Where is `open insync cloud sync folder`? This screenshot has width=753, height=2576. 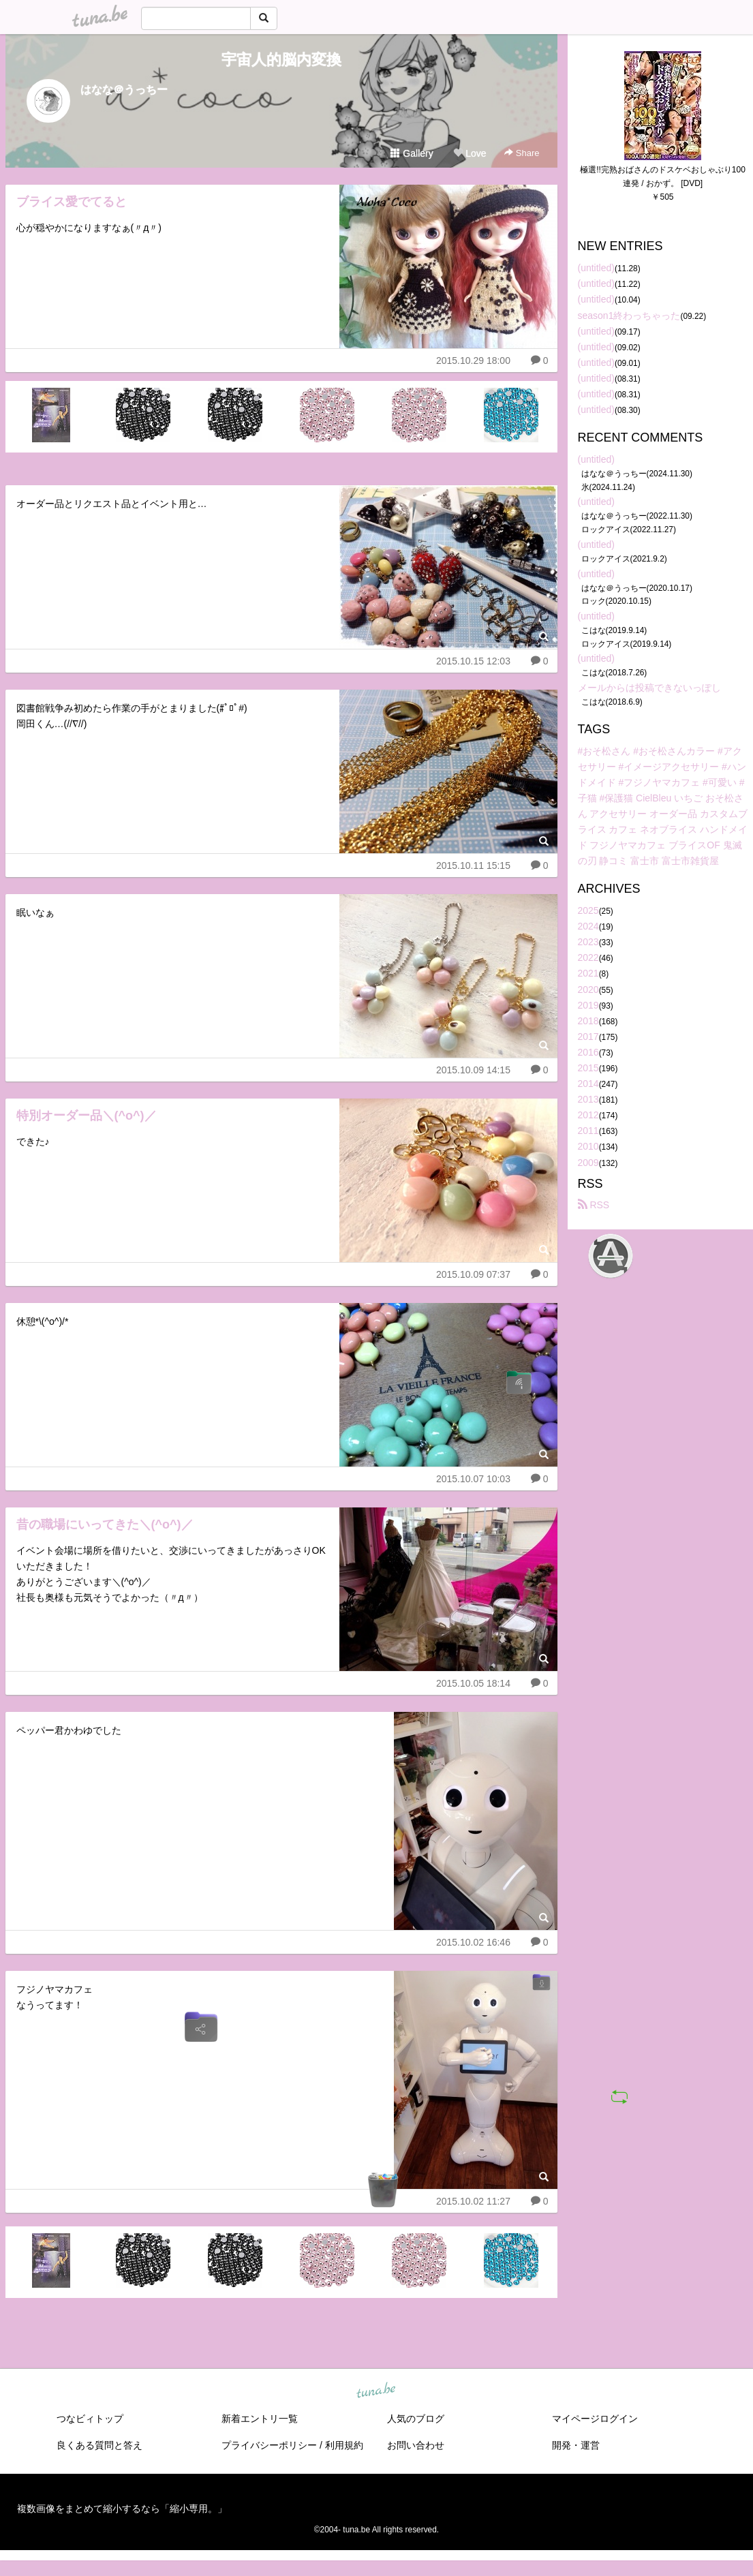
open insync cloud sync folder is located at coordinates (519, 1382).